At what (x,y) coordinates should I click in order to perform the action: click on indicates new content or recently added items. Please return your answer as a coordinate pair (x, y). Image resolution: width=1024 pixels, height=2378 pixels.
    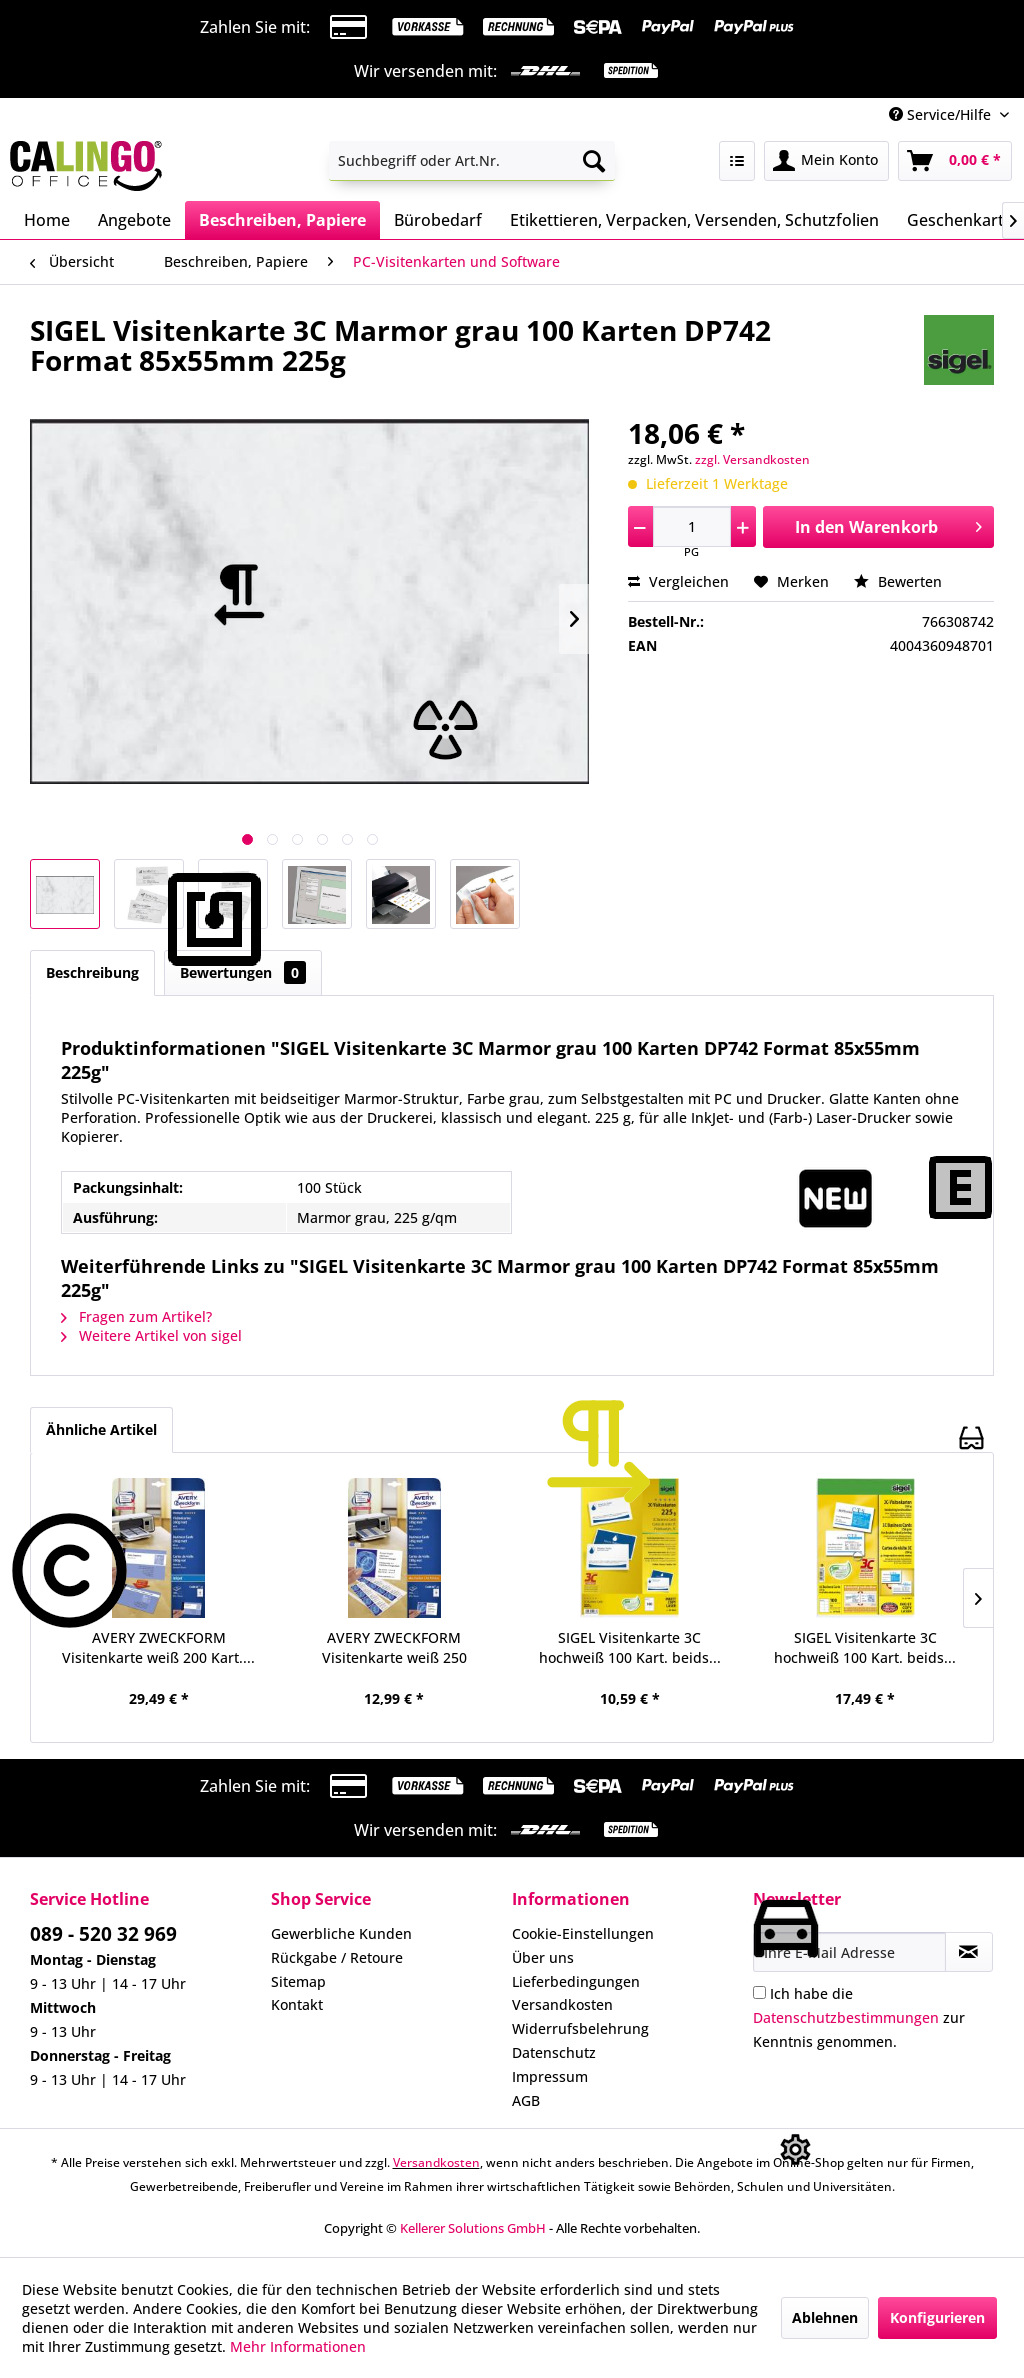
    Looking at the image, I should click on (835, 1198).